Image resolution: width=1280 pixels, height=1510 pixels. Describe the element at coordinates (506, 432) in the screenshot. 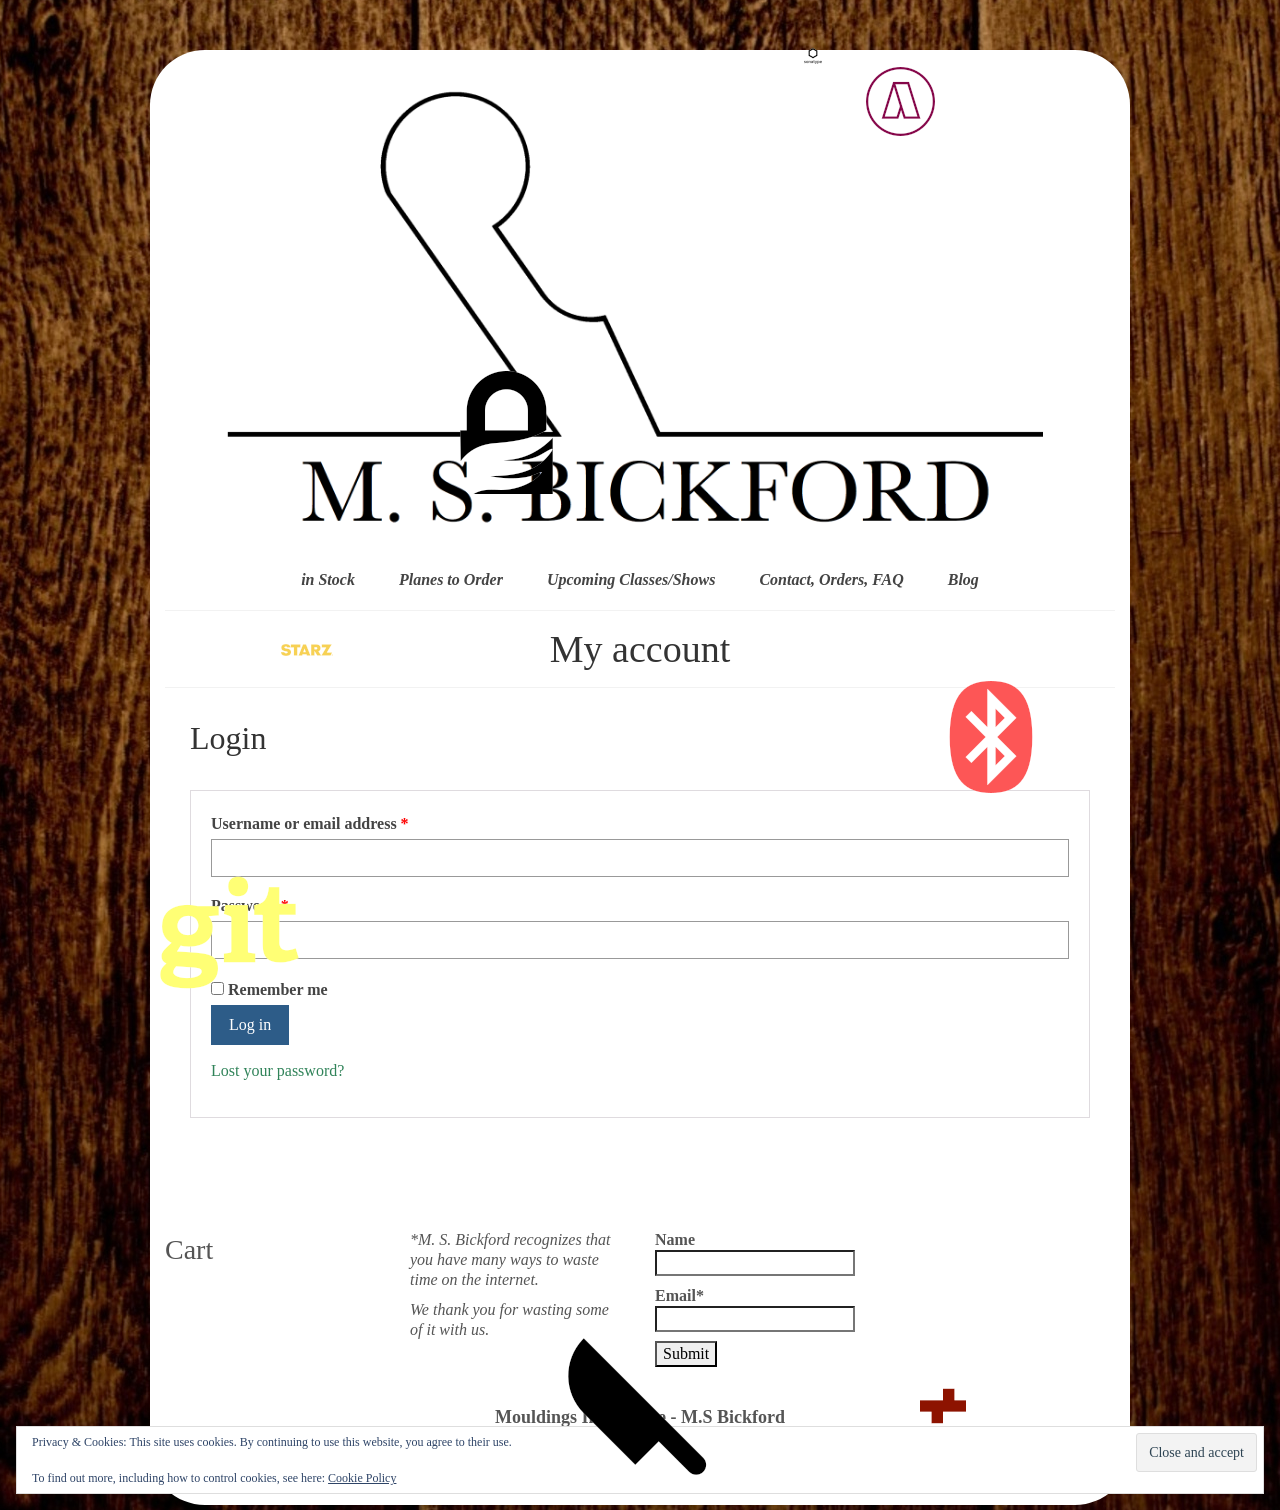

I see `gnu privacy guard (gpg) encryption software logo` at that location.